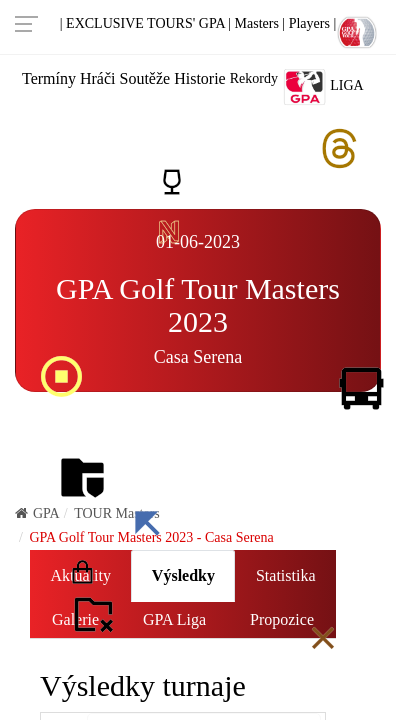  What do you see at coordinates (323, 638) in the screenshot?
I see `close the current window or dialog` at bounding box center [323, 638].